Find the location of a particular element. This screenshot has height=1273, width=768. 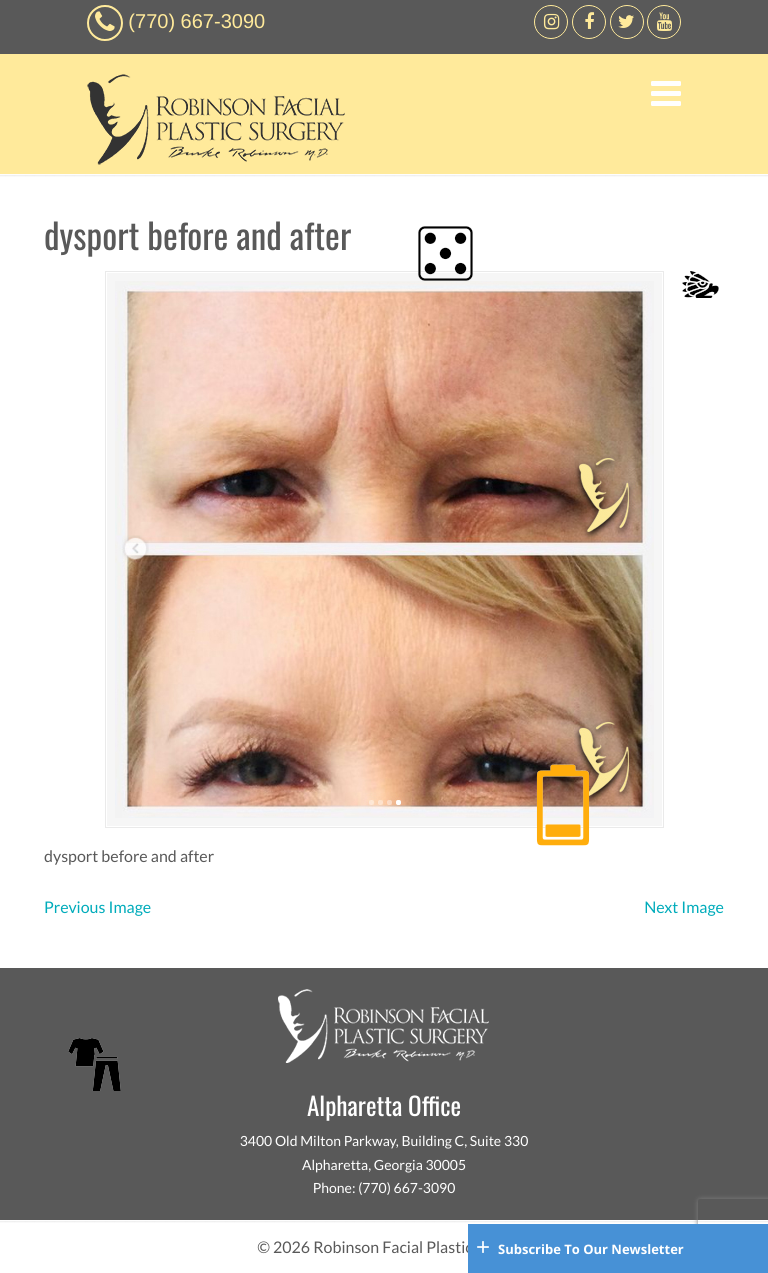

browse clothing items or wardrobe is located at coordinates (94, 1064).